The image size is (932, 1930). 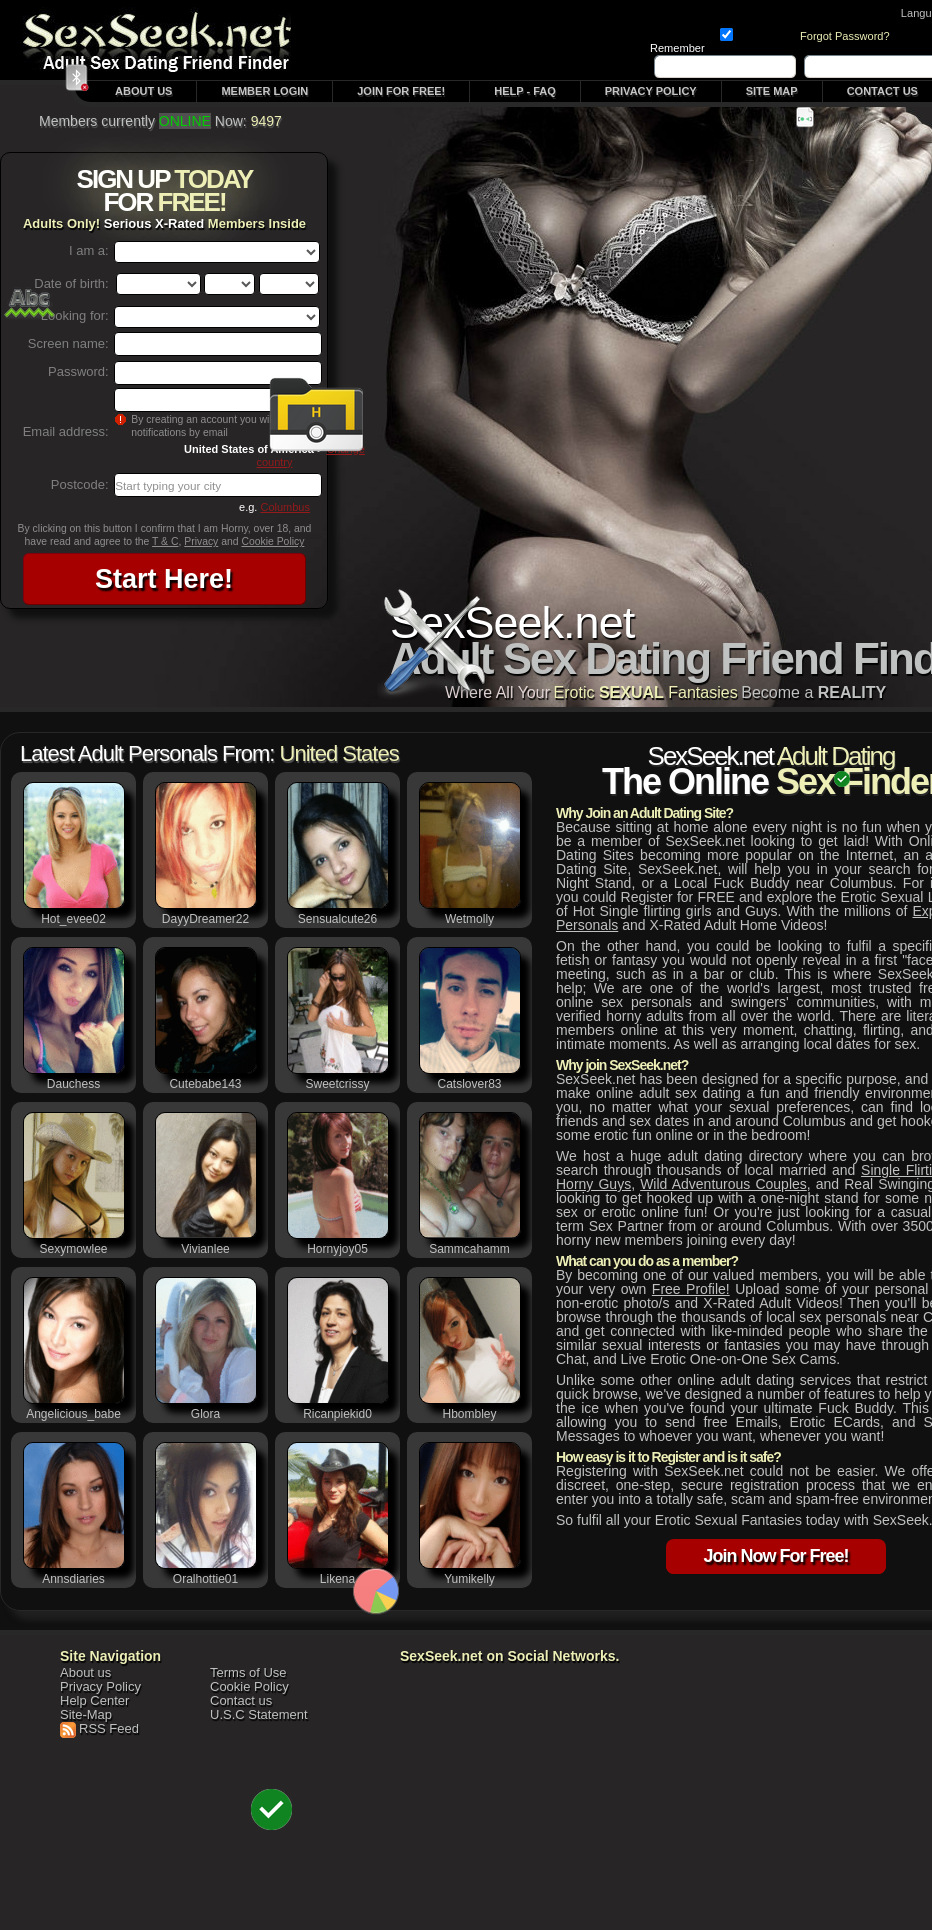 I want to click on open disk usage analyzer, so click(x=376, y=1591).